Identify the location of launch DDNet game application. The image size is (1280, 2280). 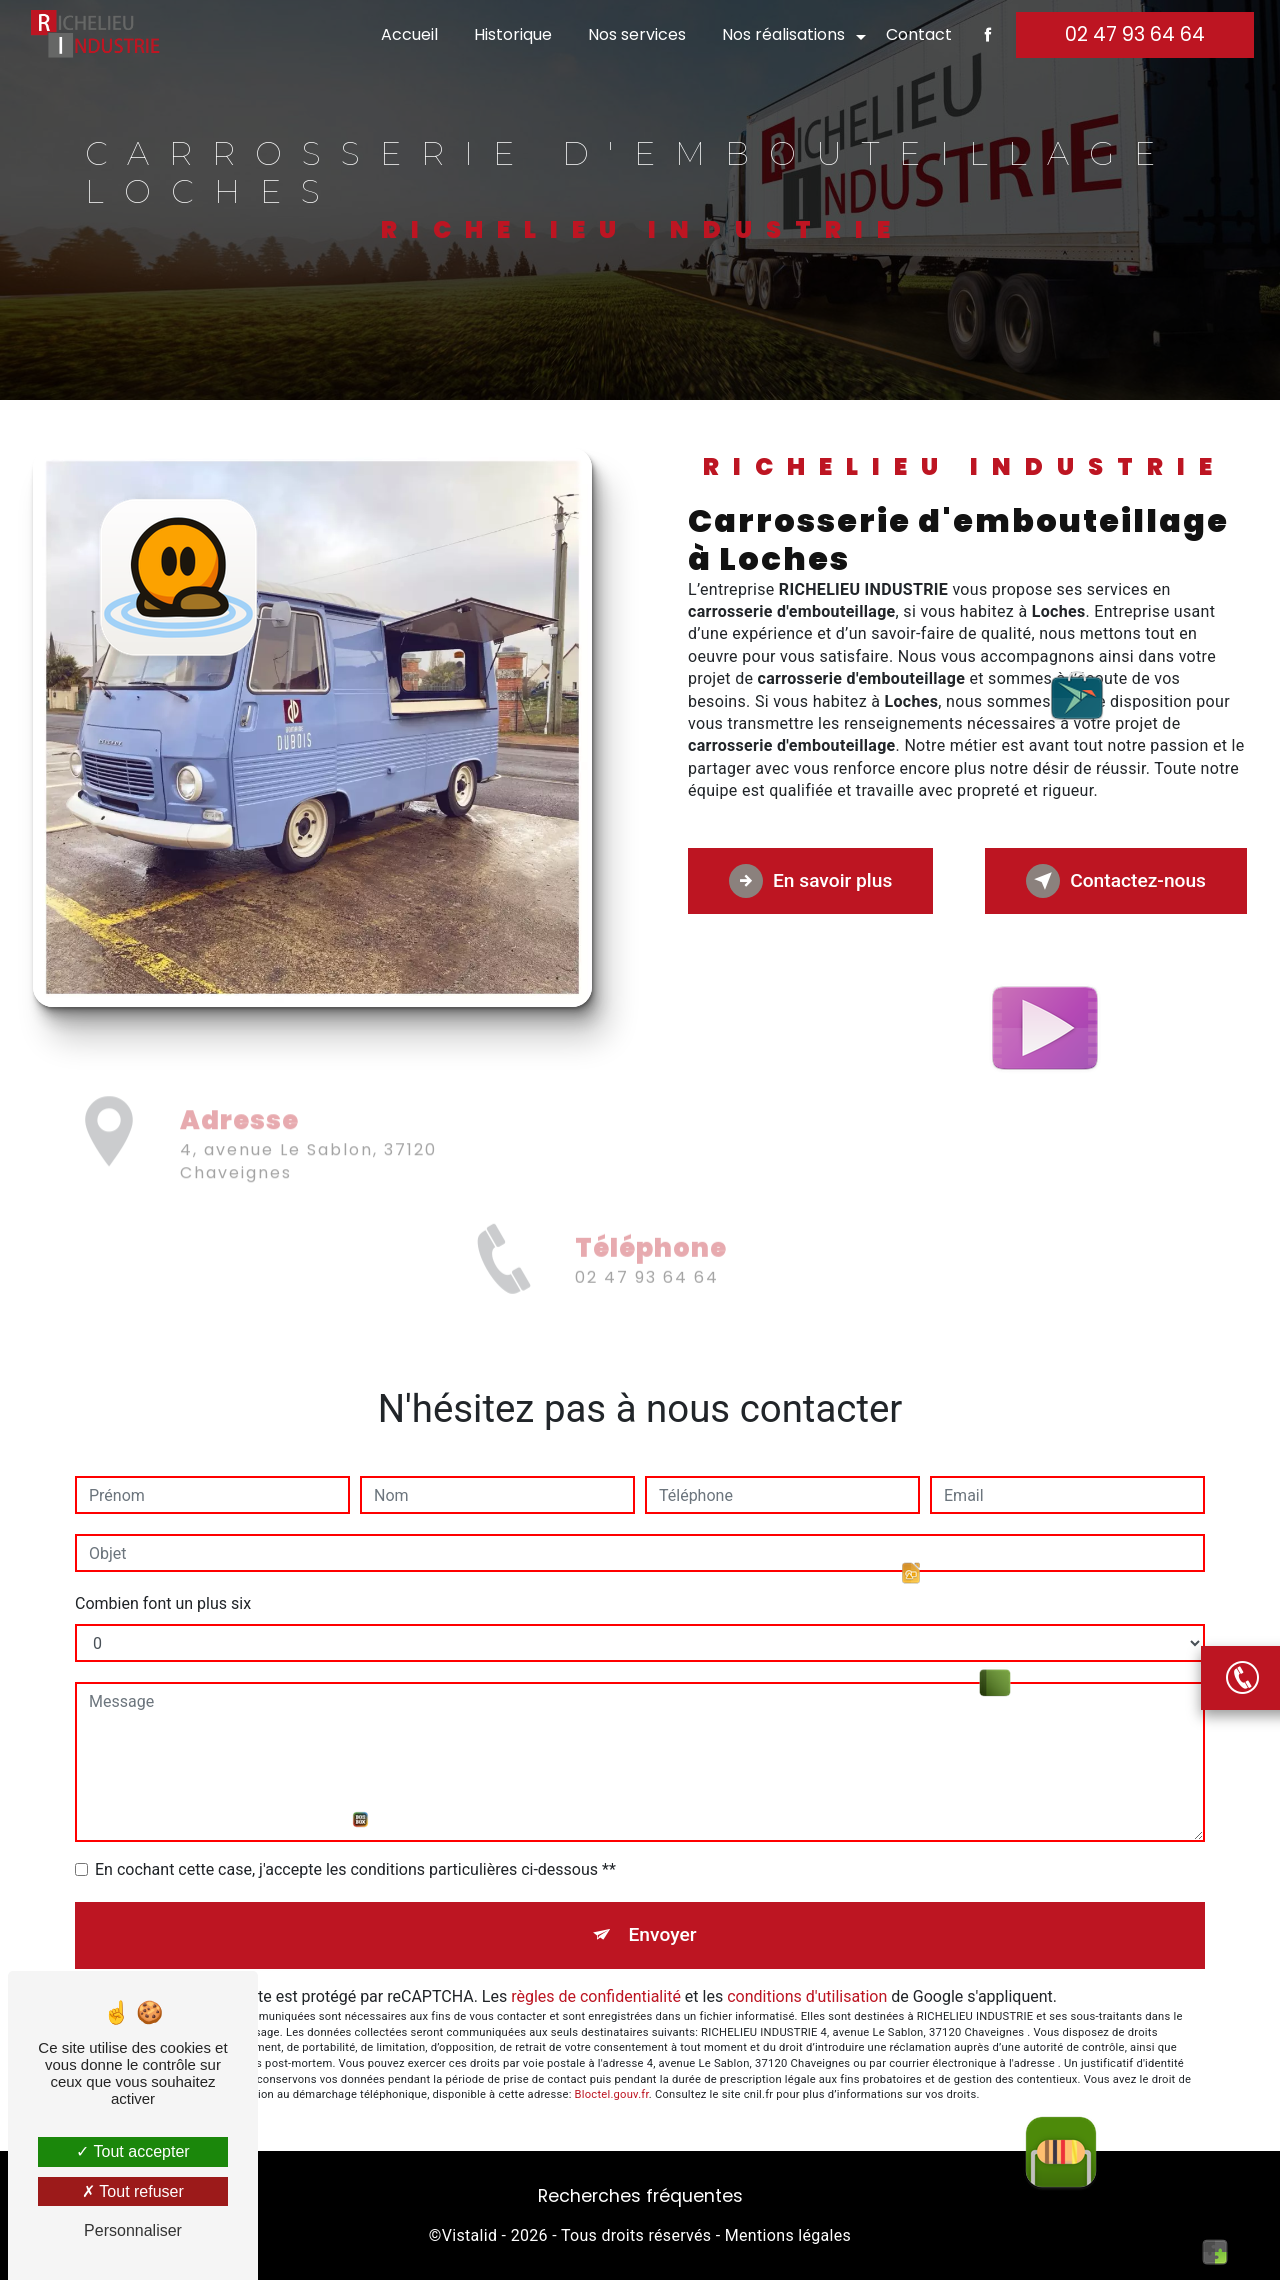
(178, 577).